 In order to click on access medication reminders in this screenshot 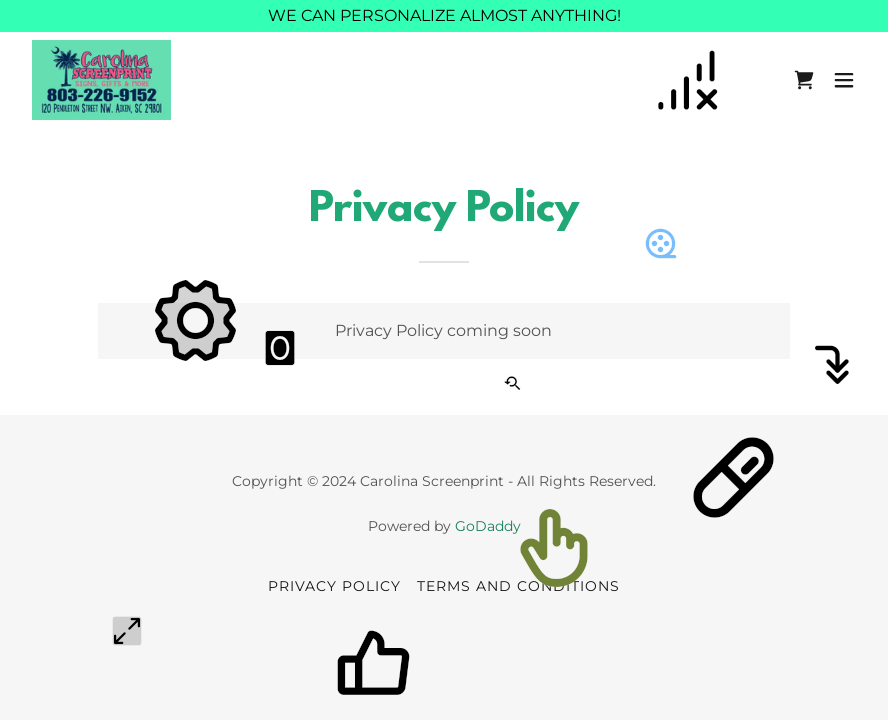, I will do `click(733, 477)`.